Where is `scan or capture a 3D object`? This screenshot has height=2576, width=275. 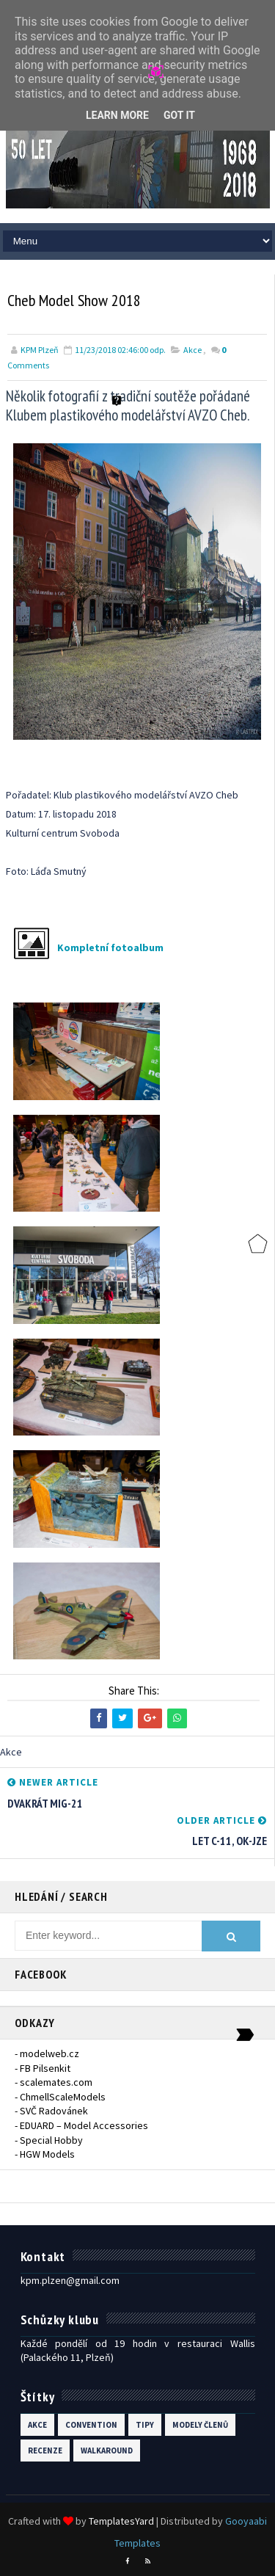
scan or capture a 3D object is located at coordinates (155, 71).